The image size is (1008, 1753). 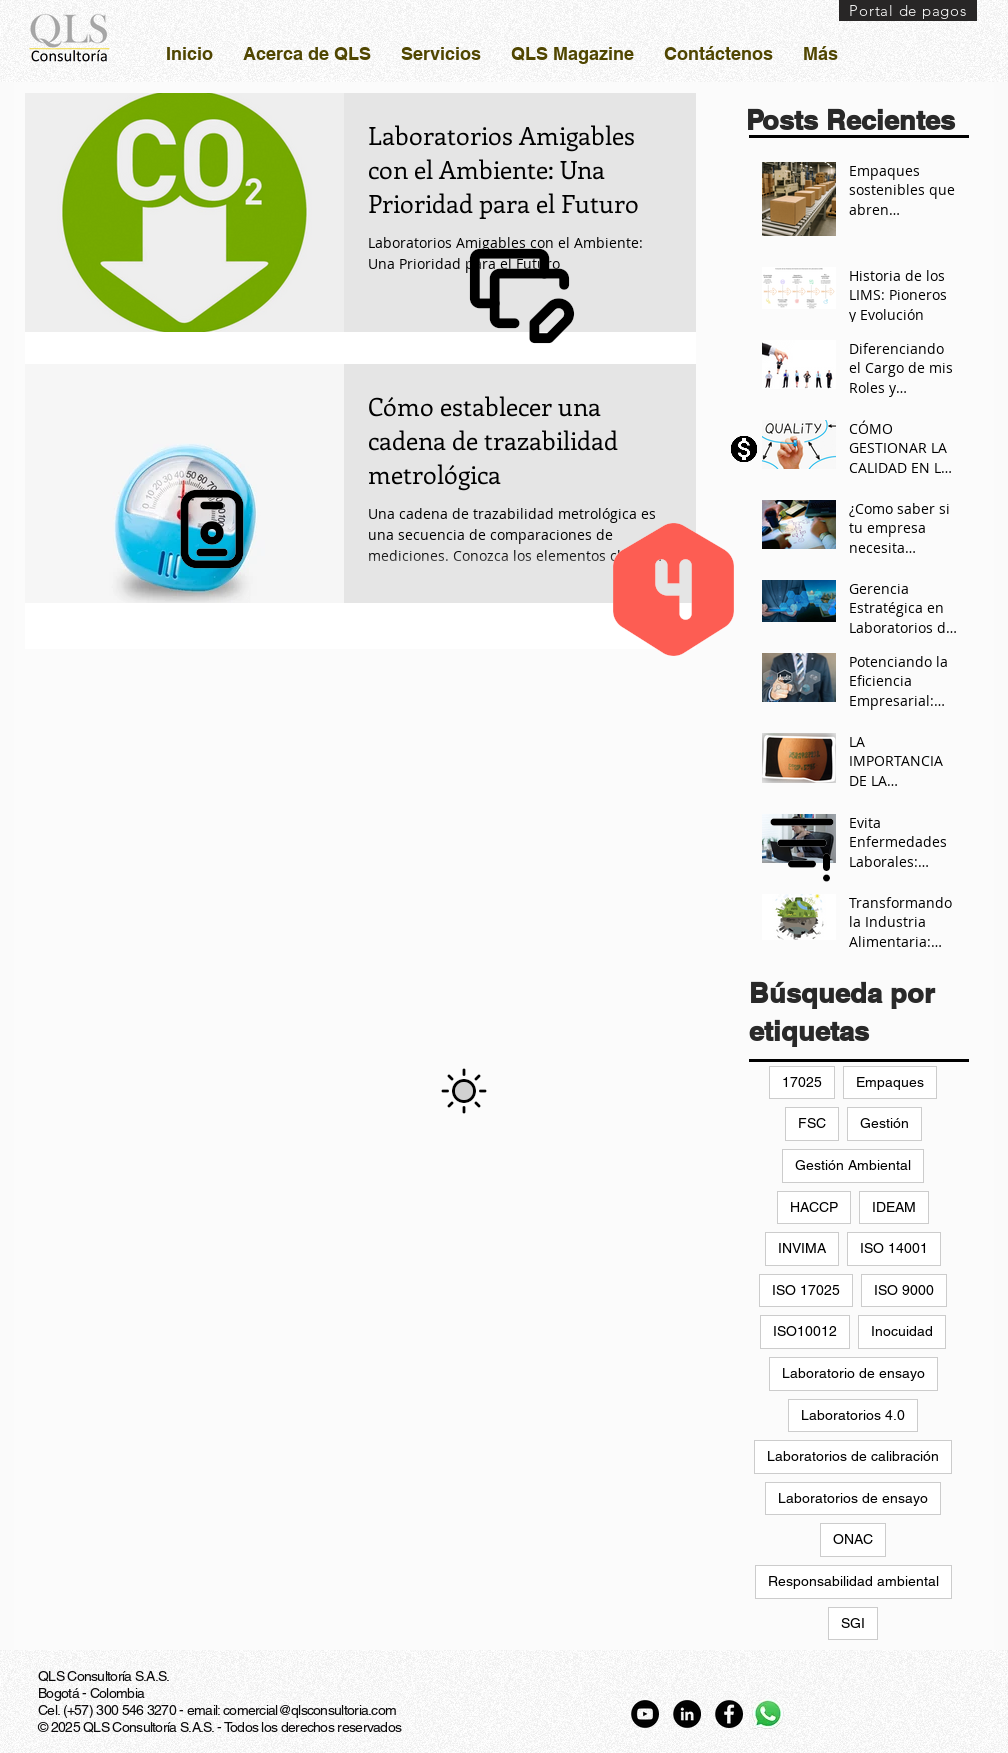 What do you see at coordinates (744, 449) in the screenshot?
I see `view earnings or payment information` at bounding box center [744, 449].